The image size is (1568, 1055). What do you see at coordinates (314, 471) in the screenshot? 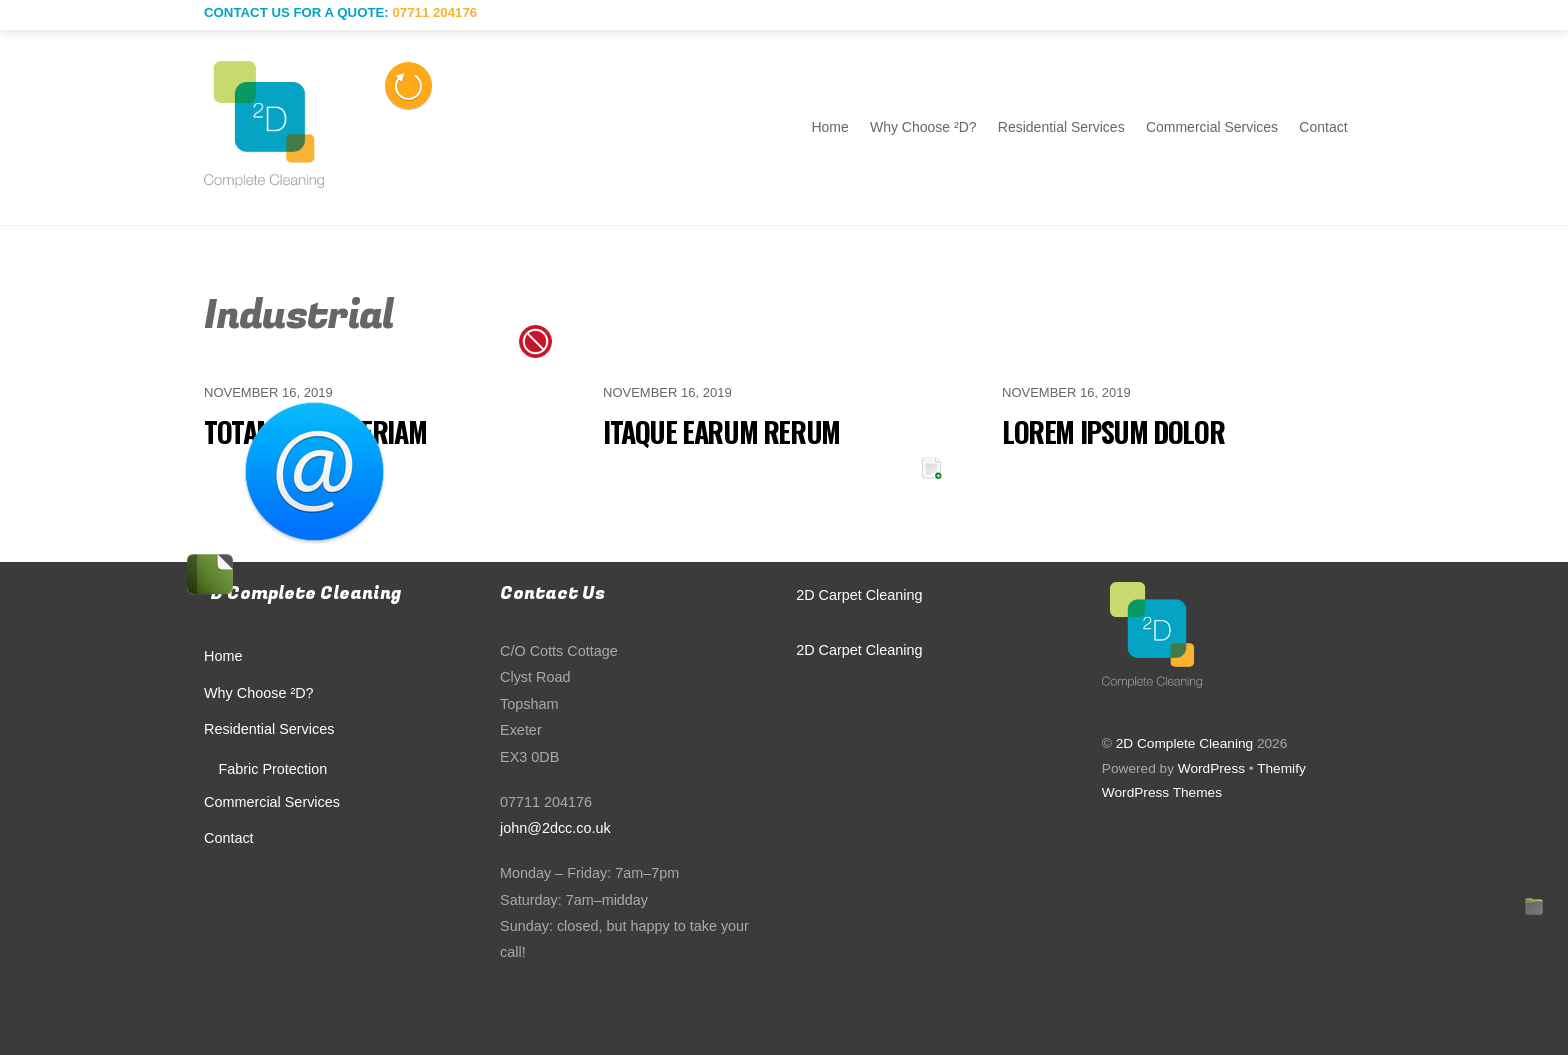
I see `manage your internet accounts` at bounding box center [314, 471].